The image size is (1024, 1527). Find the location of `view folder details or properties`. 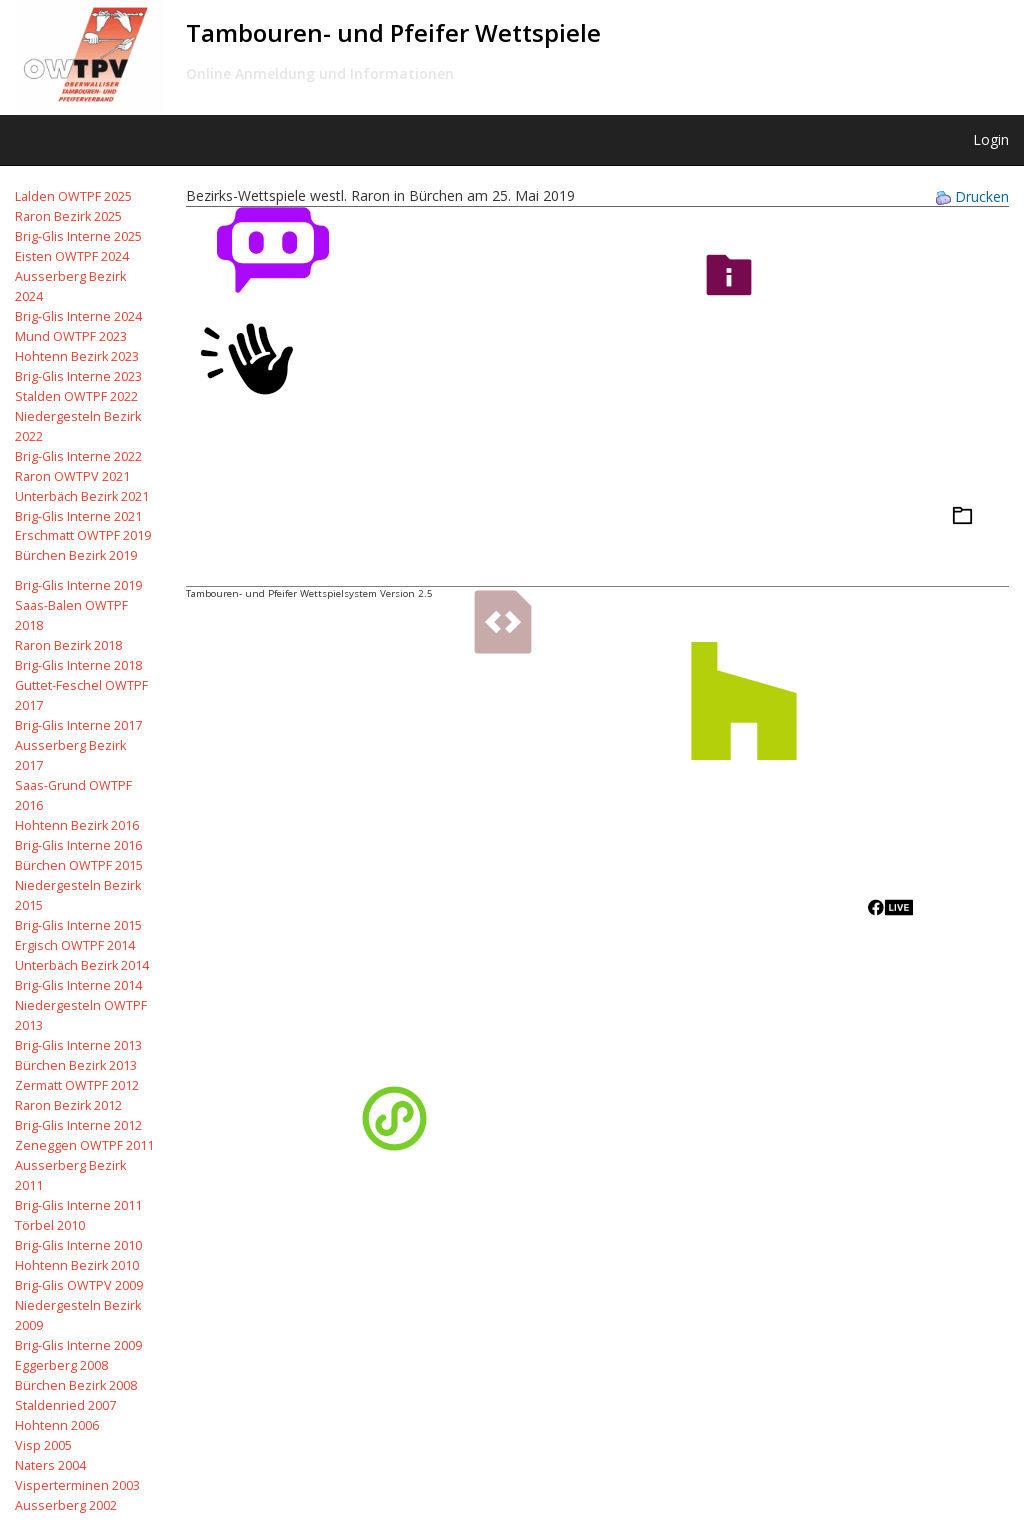

view folder details or properties is located at coordinates (729, 275).